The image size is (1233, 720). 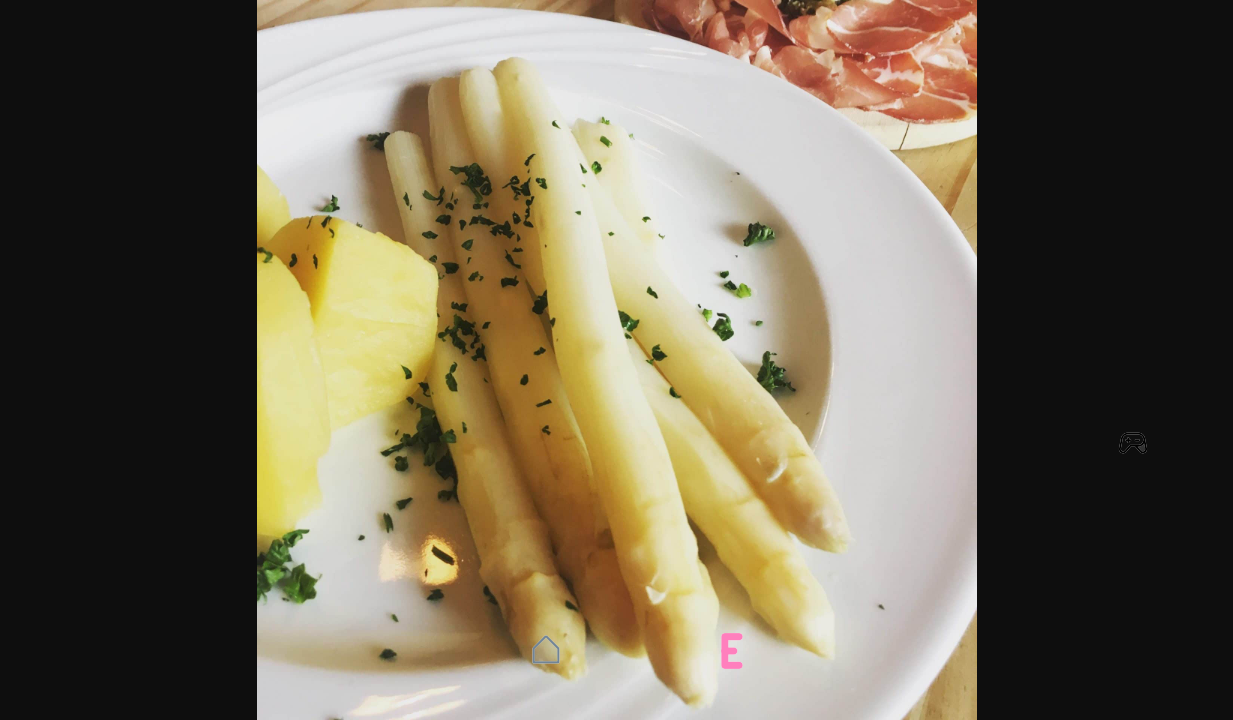 I want to click on indicates an "E" label or category marker, so click(x=732, y=651).